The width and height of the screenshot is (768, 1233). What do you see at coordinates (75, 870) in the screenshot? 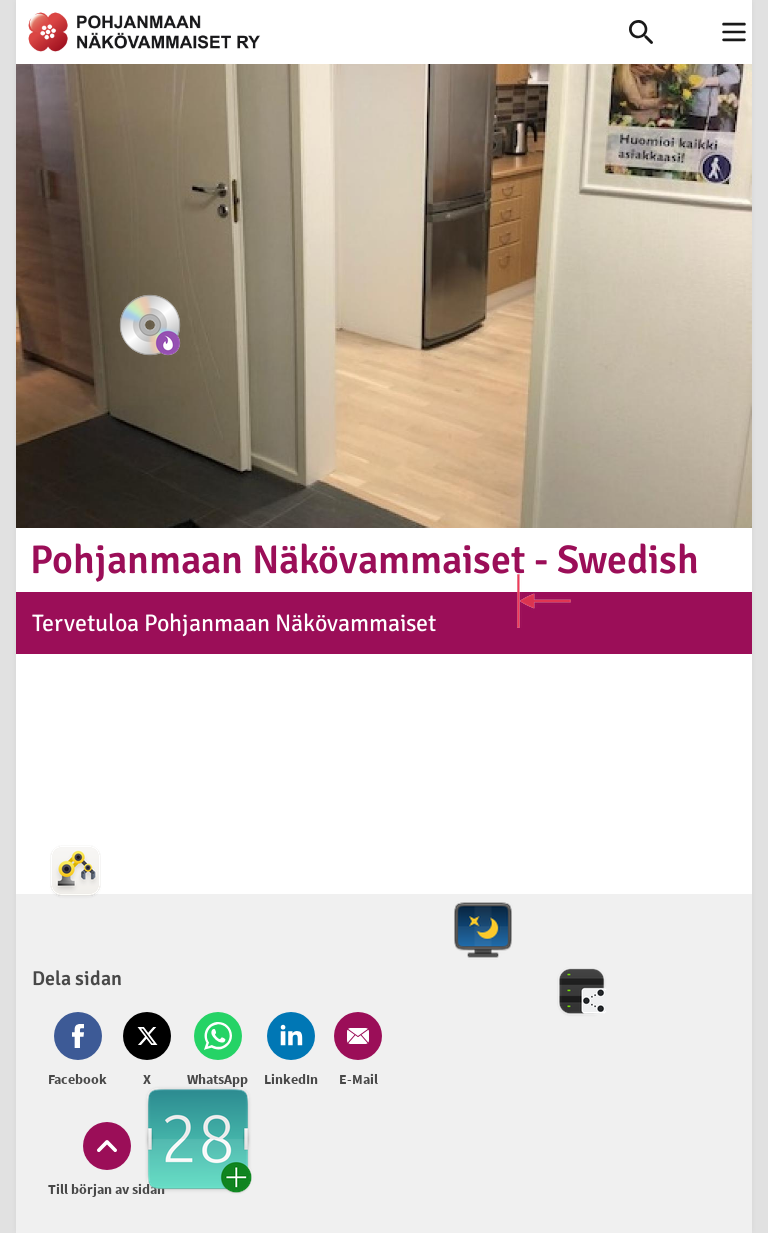
I see `open gnome builder development environment` at bounding box center [75, 870].